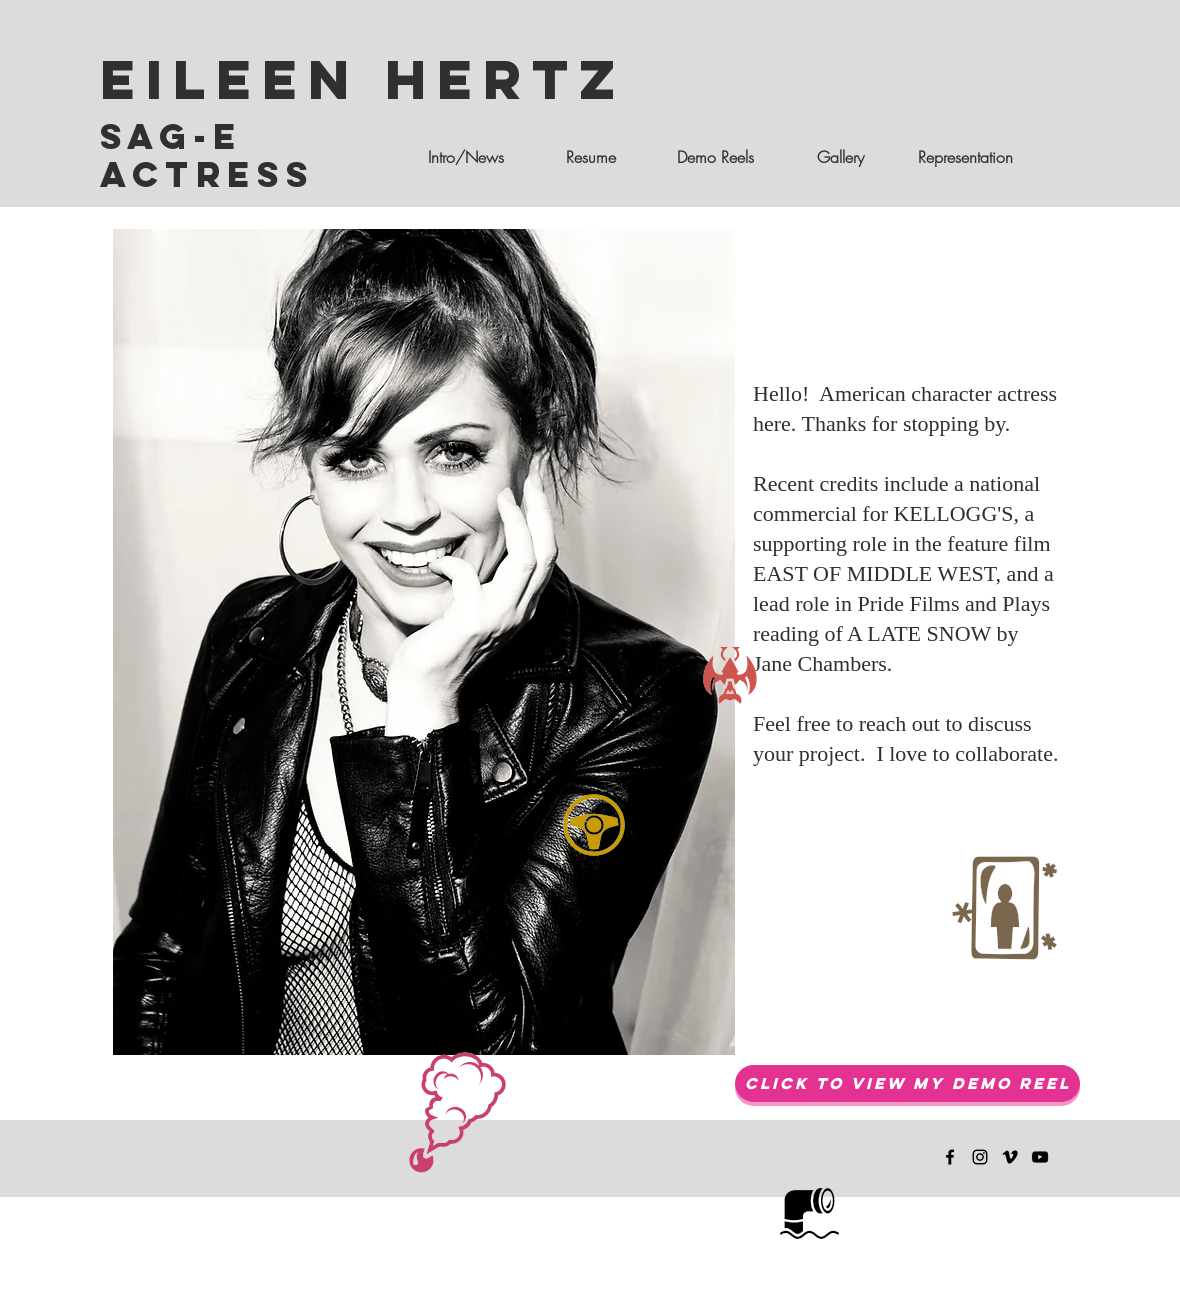  Describe the element at coordinates (730, 676) in the screenshot. I see `represents a bat creature or enemy in a game` at that location.